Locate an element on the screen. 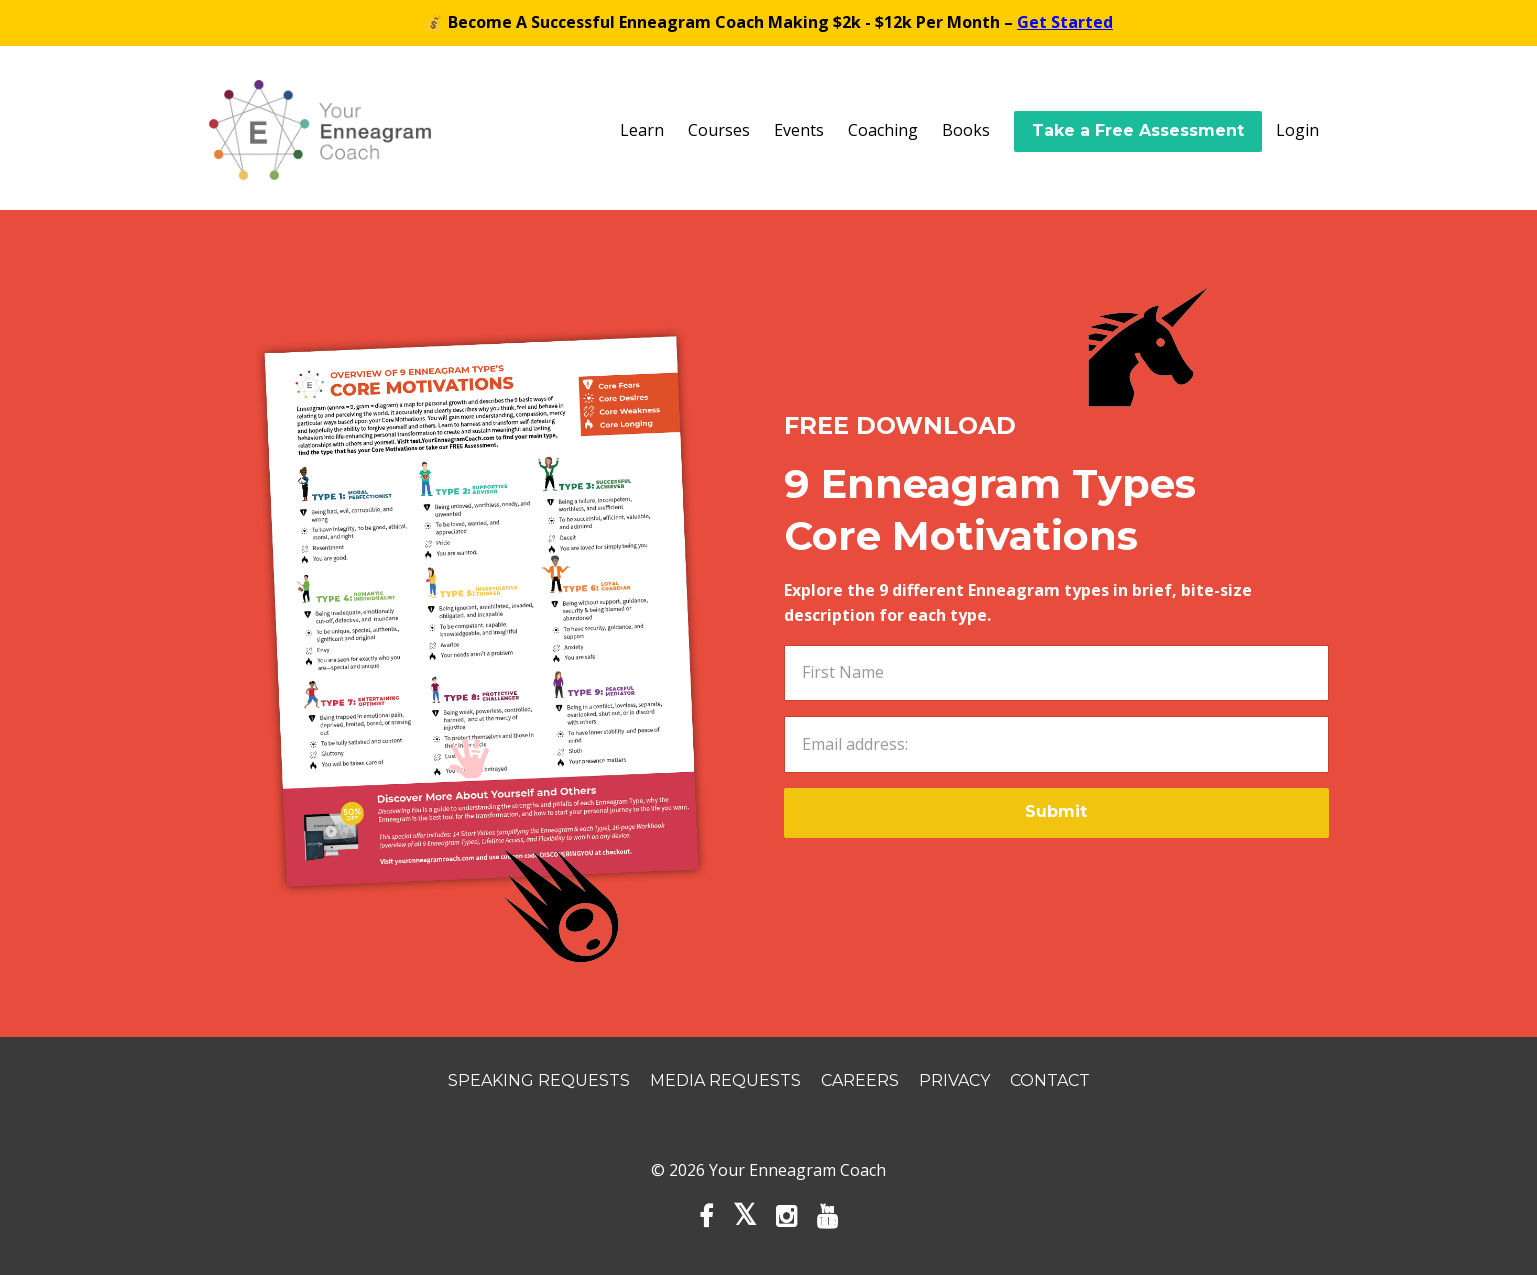 The width and height of the screenshot is (1537, 1275). indicates a falling or dropping game element is located at coordinates (561, 905).